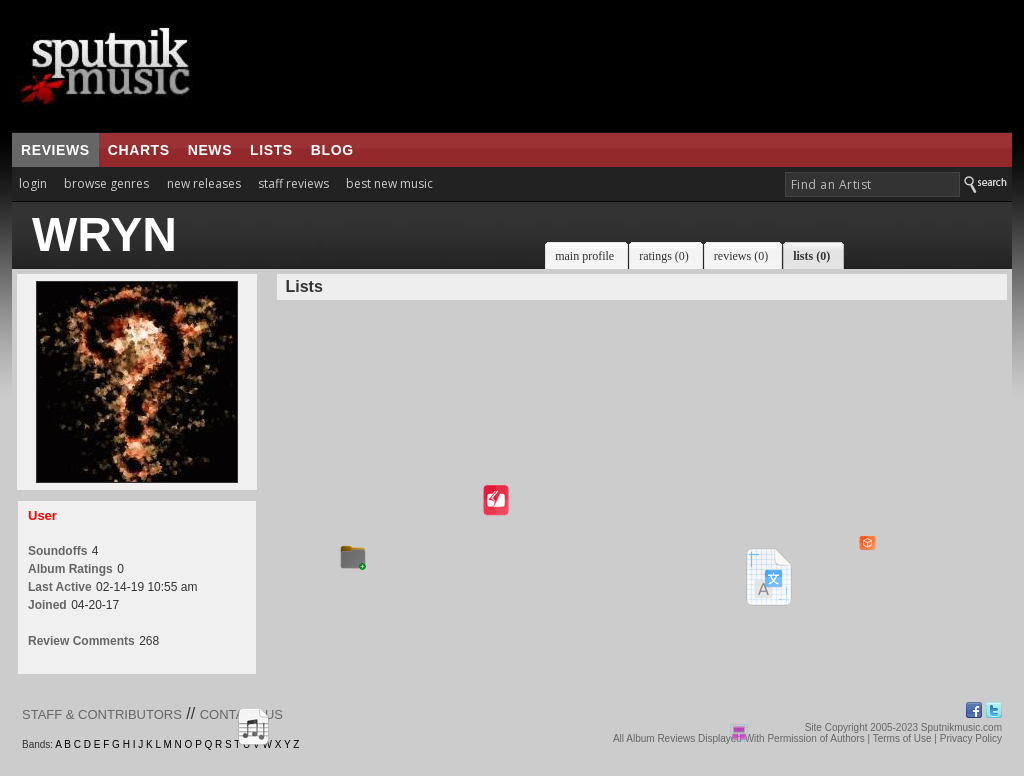  Describe the element at coordinates (769, 577) in the screenshot. I see `a gettext translation template file (.pot)` at that location.